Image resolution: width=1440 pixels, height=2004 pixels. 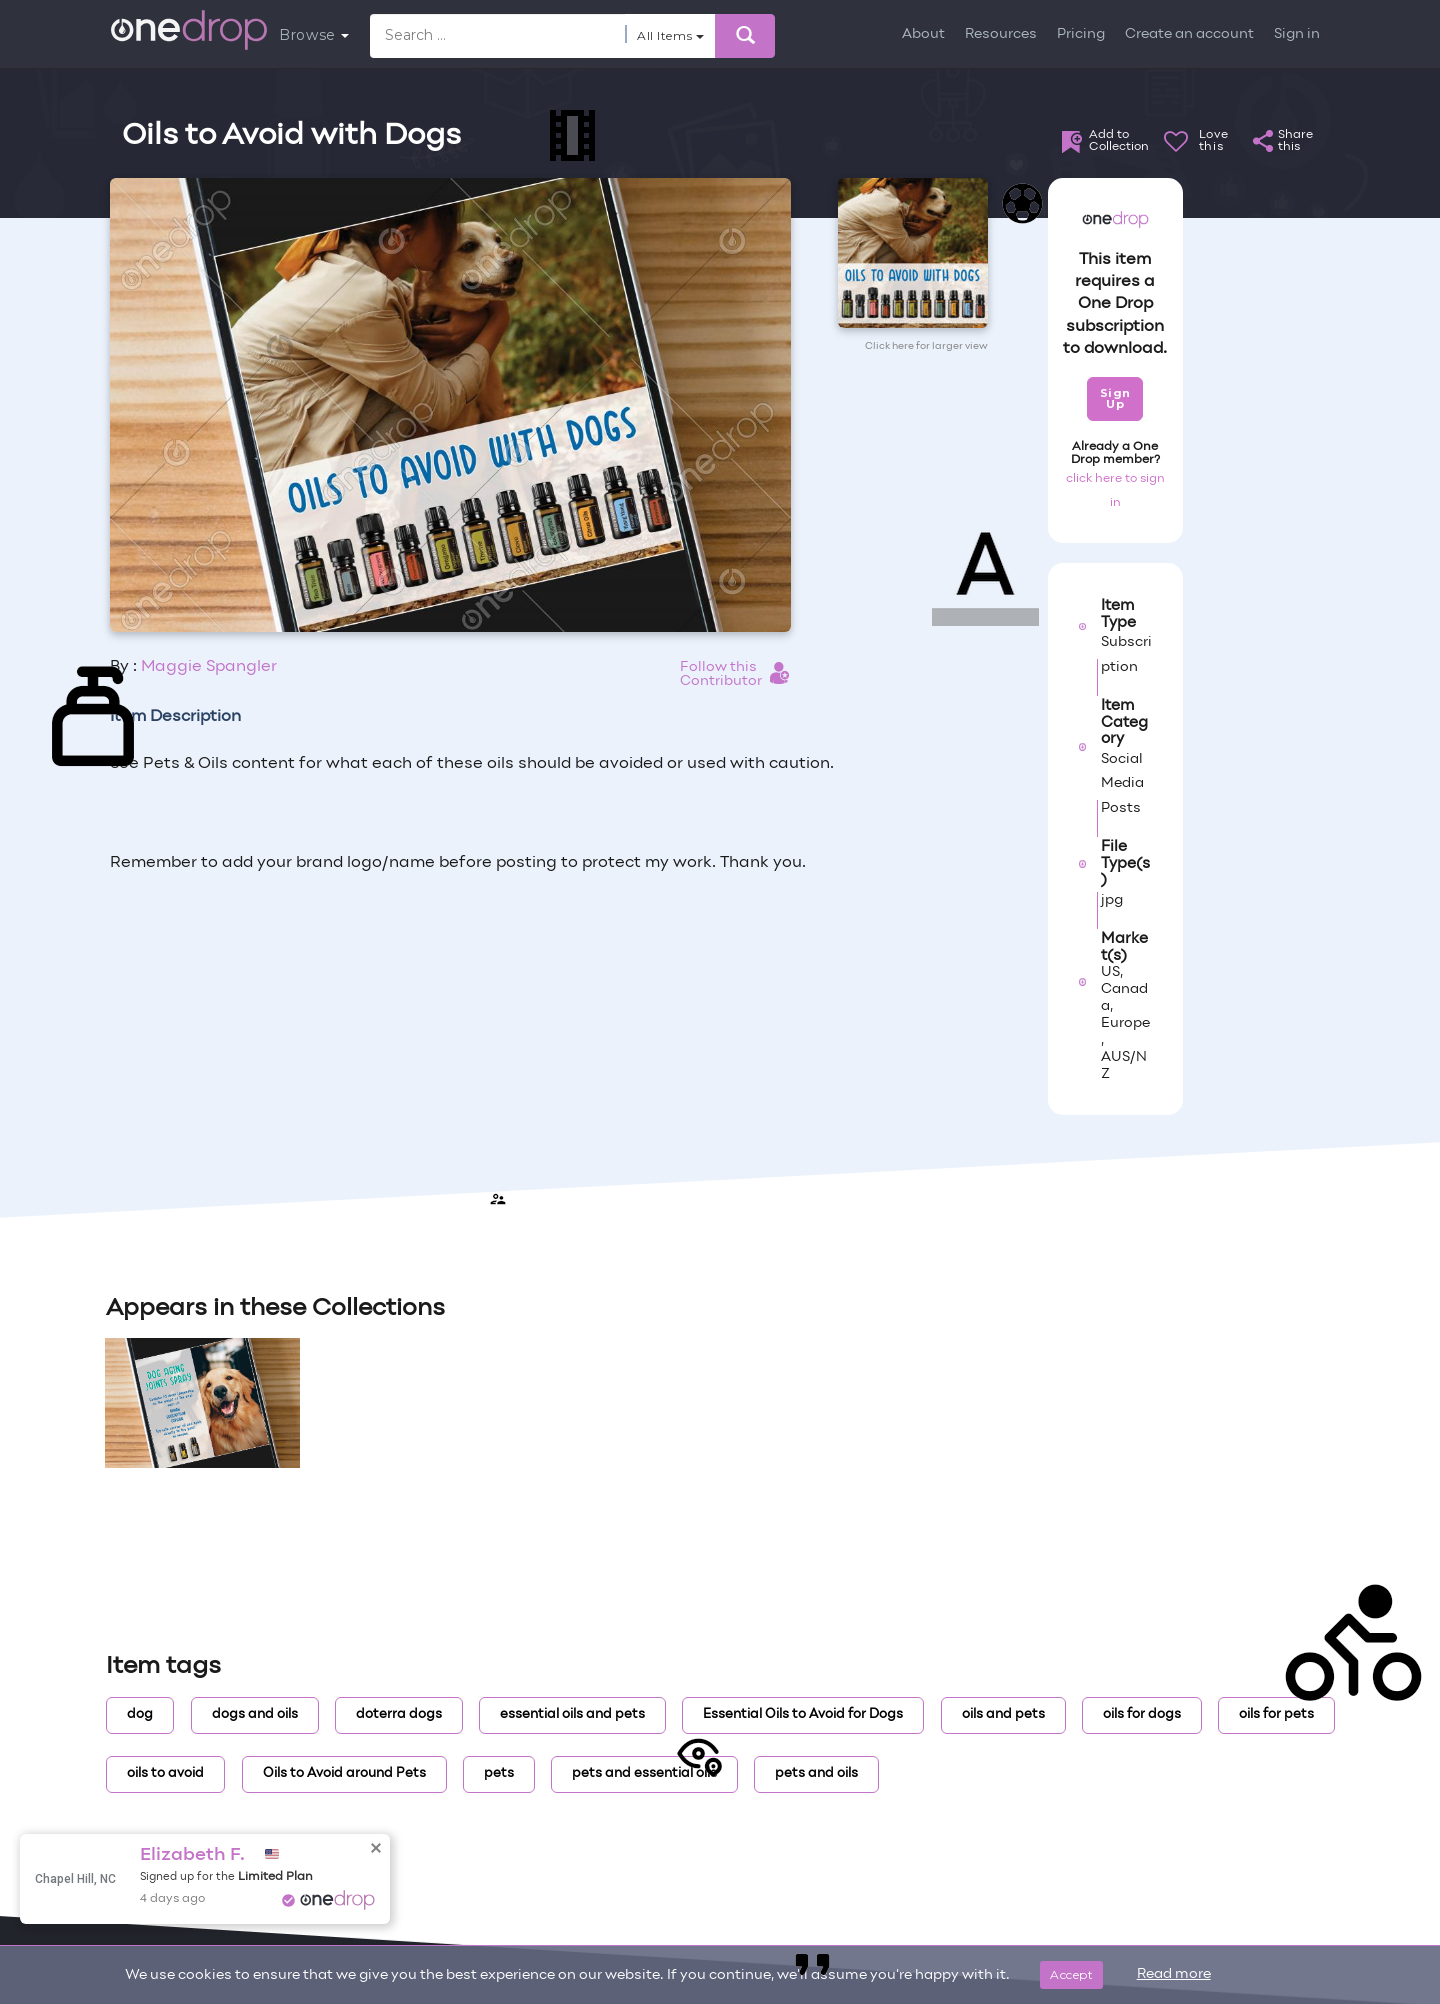 I want to click on view football or soccer content, so click(x=1022, y=203).